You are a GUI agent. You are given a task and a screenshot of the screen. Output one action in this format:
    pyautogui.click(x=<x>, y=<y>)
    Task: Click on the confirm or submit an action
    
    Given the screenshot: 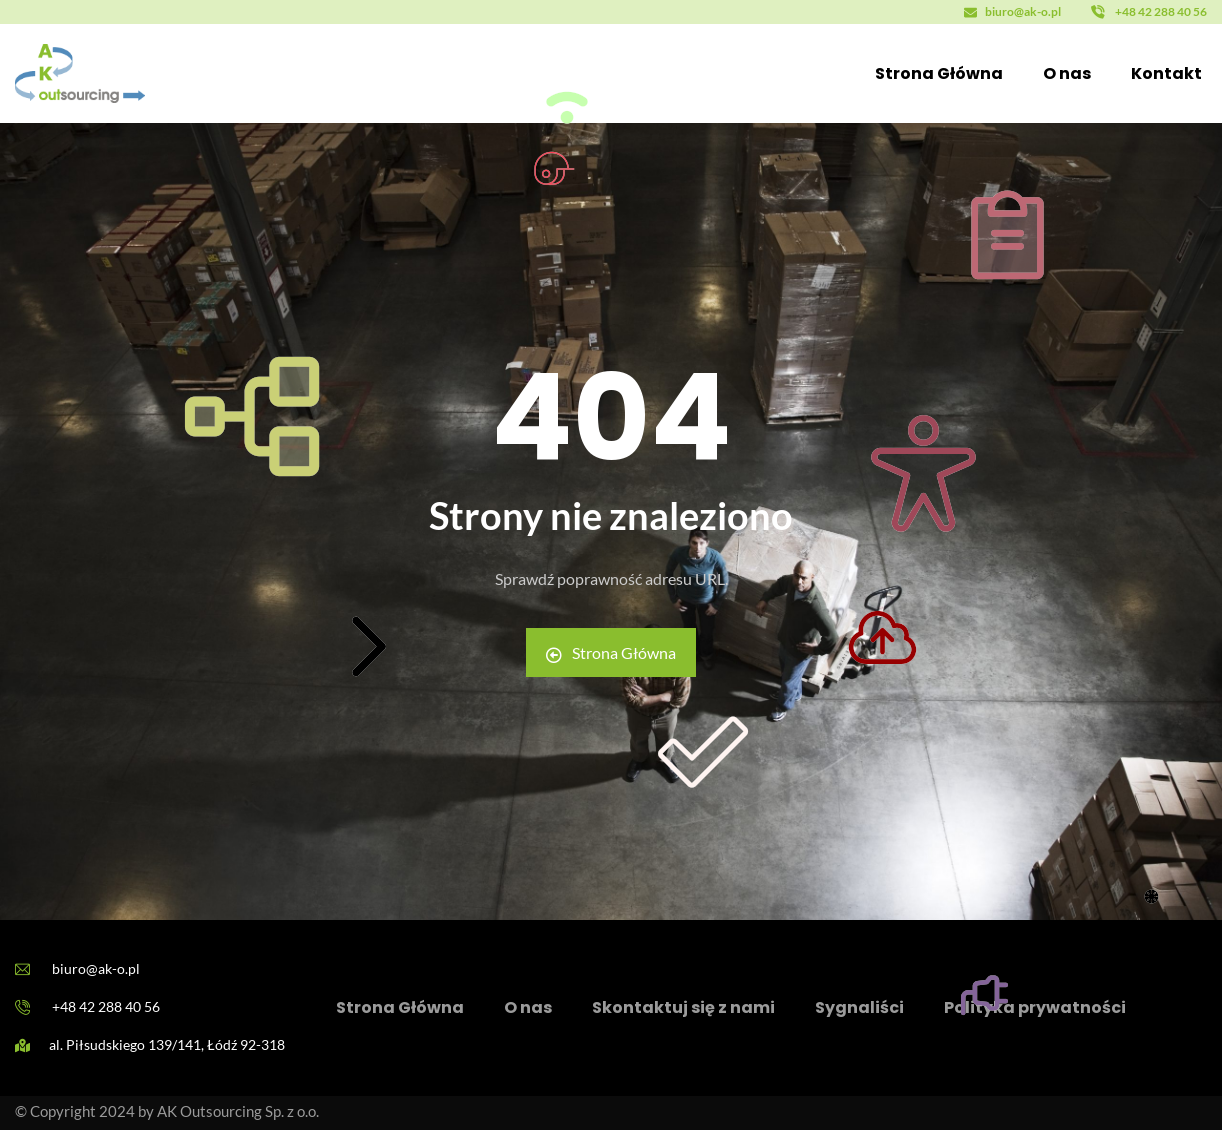 What is the action you would take?
    pyautogui.click(x=701, y=750)
    